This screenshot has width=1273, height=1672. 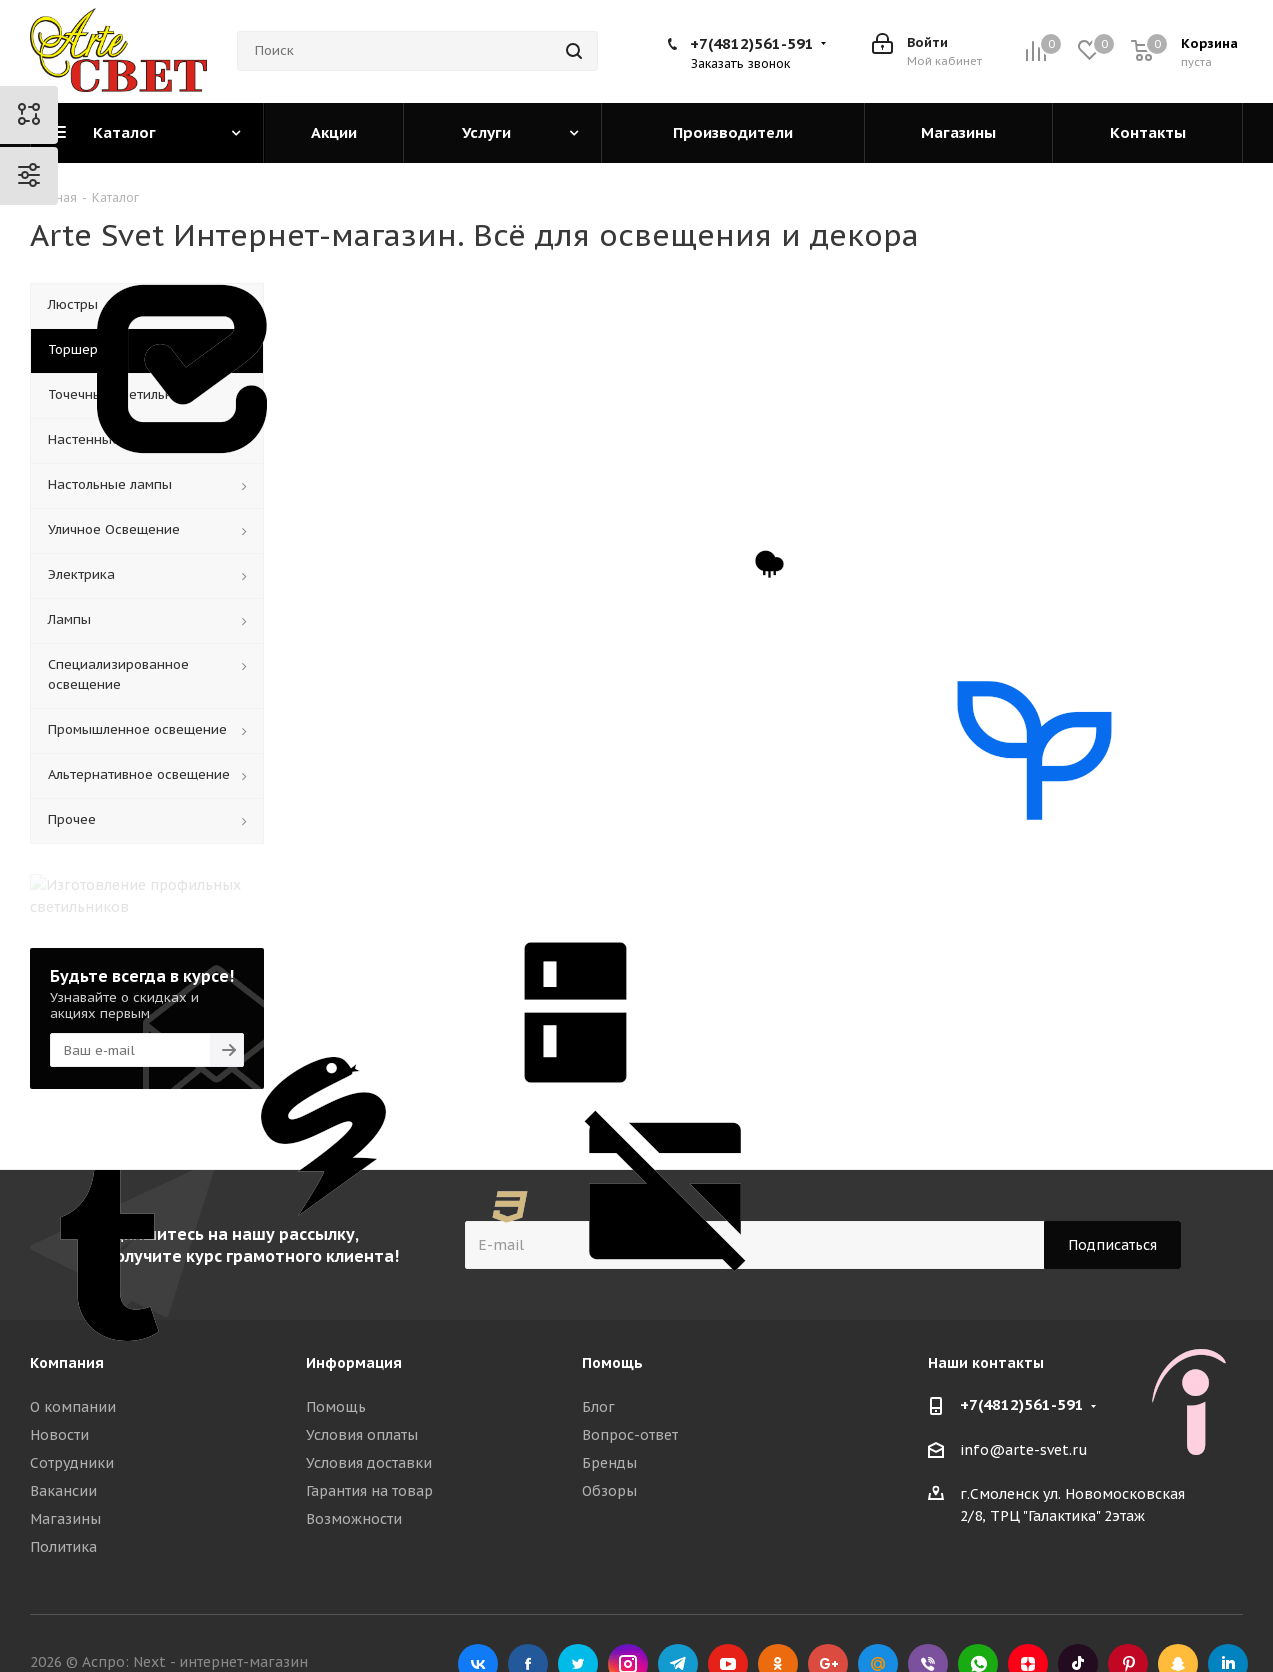 What do you see at coordinates (323, 1136) in the screenshot?
I see `numba python compiler logo` at bounding box center [323, 1136].